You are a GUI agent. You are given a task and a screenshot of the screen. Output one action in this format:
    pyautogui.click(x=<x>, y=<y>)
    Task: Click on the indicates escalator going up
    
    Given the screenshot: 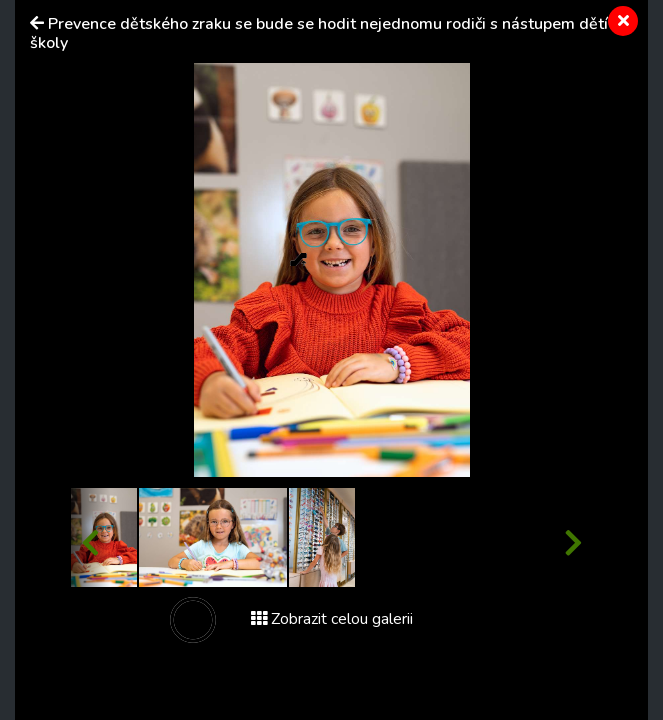 What is the action you would take?
    pyautogui.click(x=298, y=259)
    